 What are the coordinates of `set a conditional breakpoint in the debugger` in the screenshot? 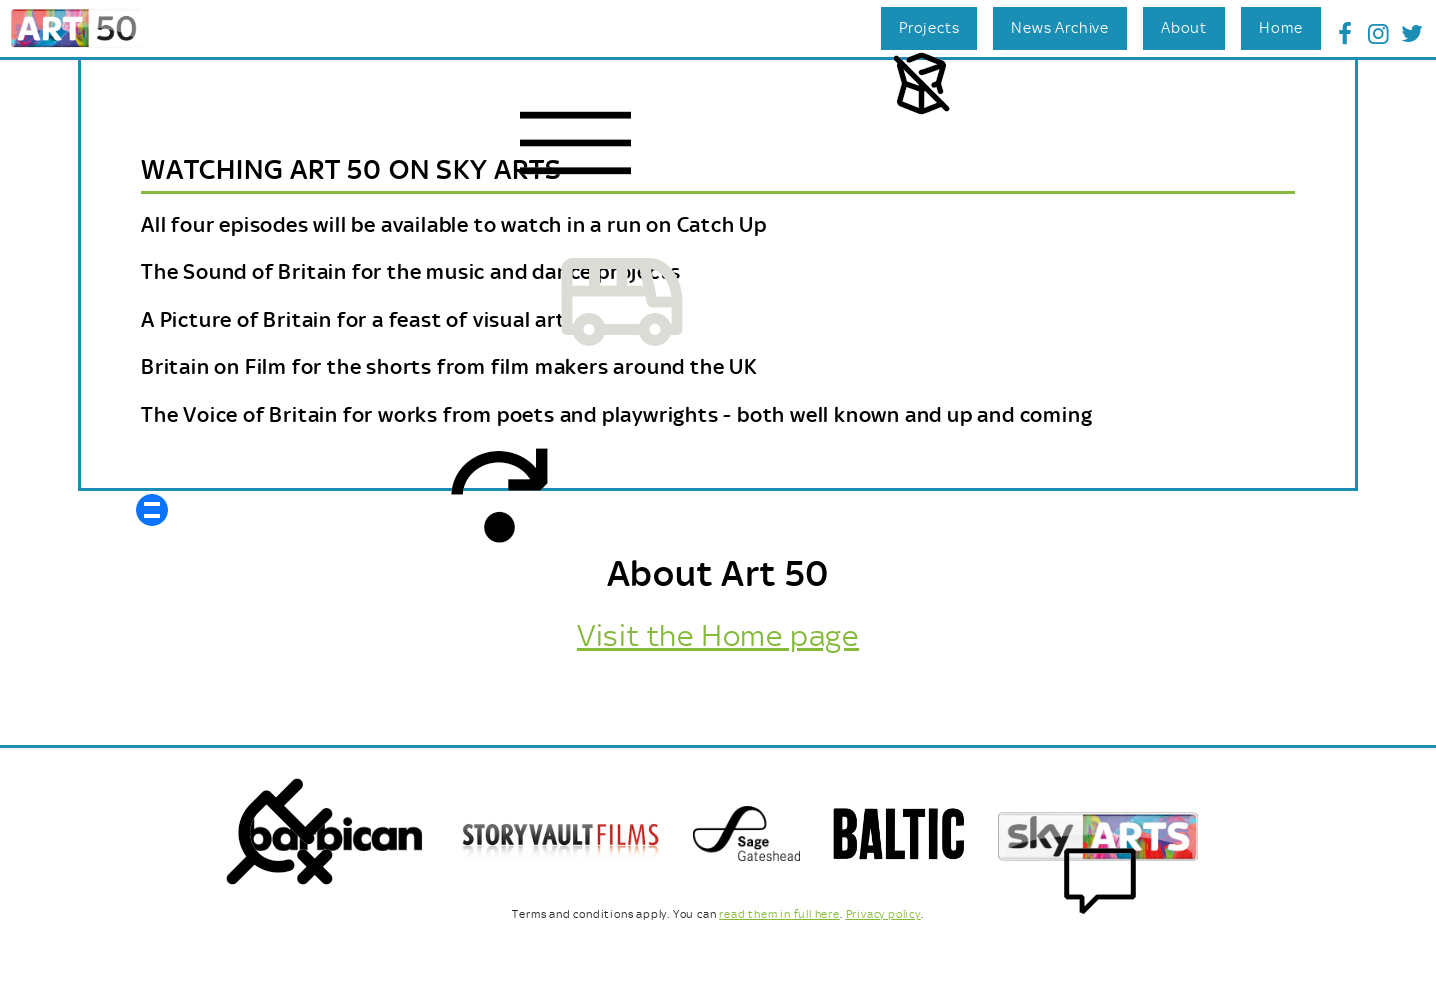 It's located at (152, 510).